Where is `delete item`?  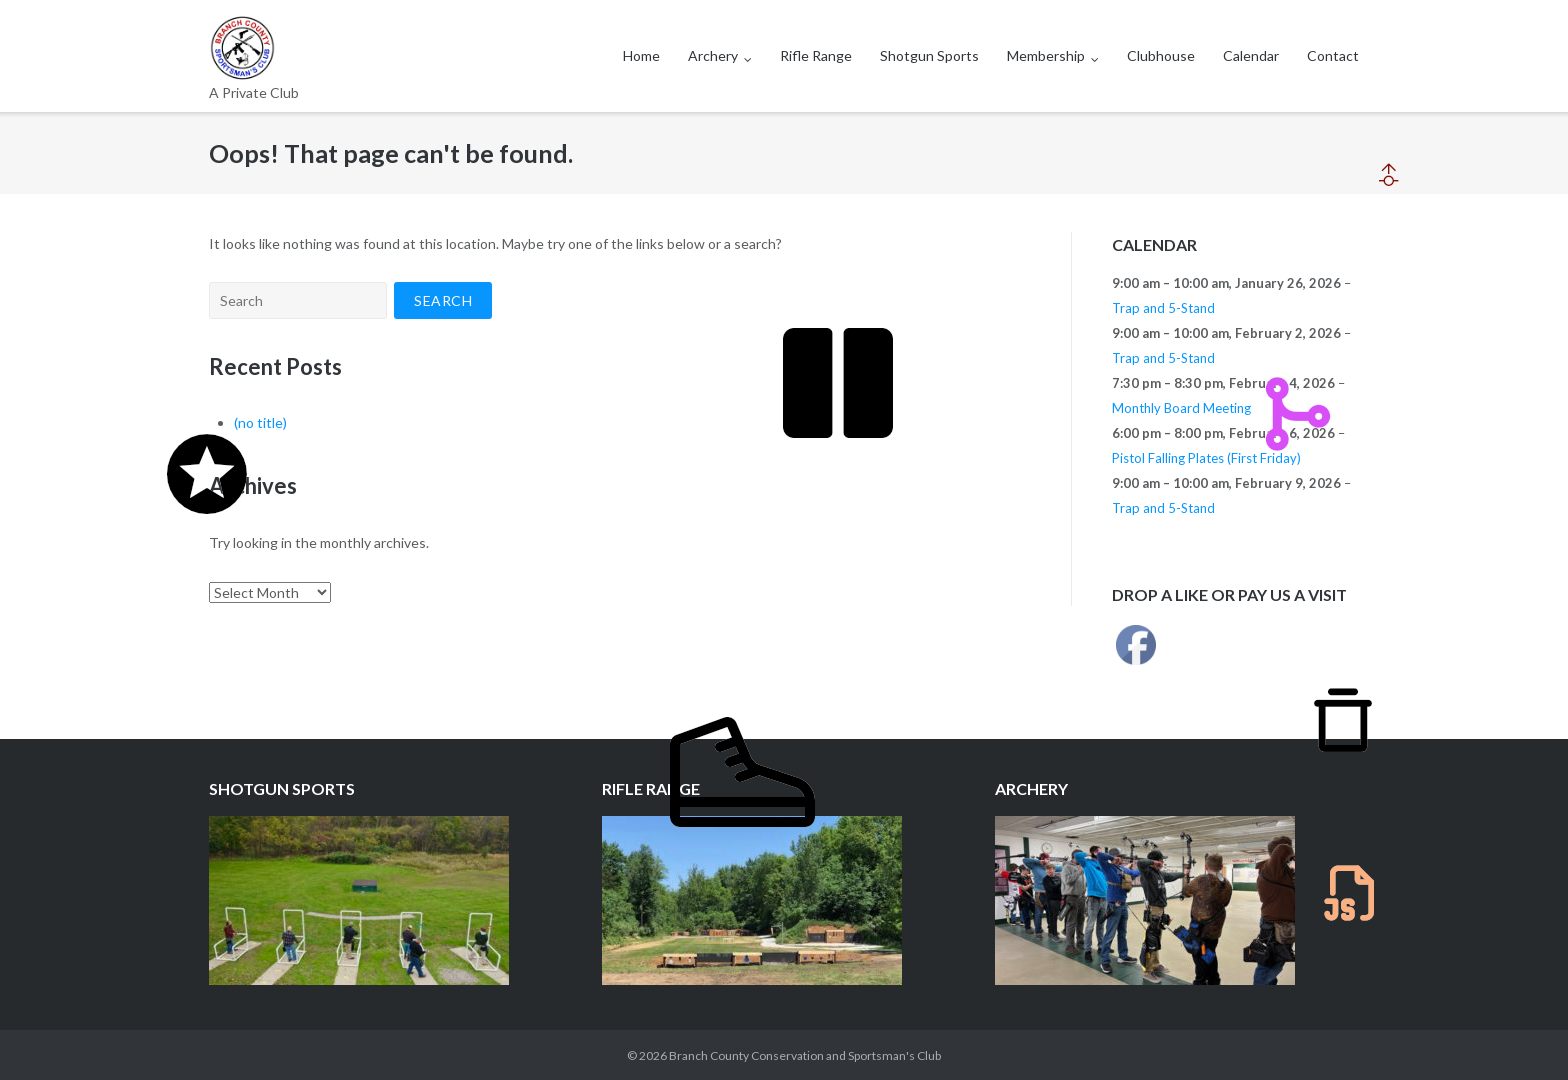
delete item is located at coordinates (1343, 723).